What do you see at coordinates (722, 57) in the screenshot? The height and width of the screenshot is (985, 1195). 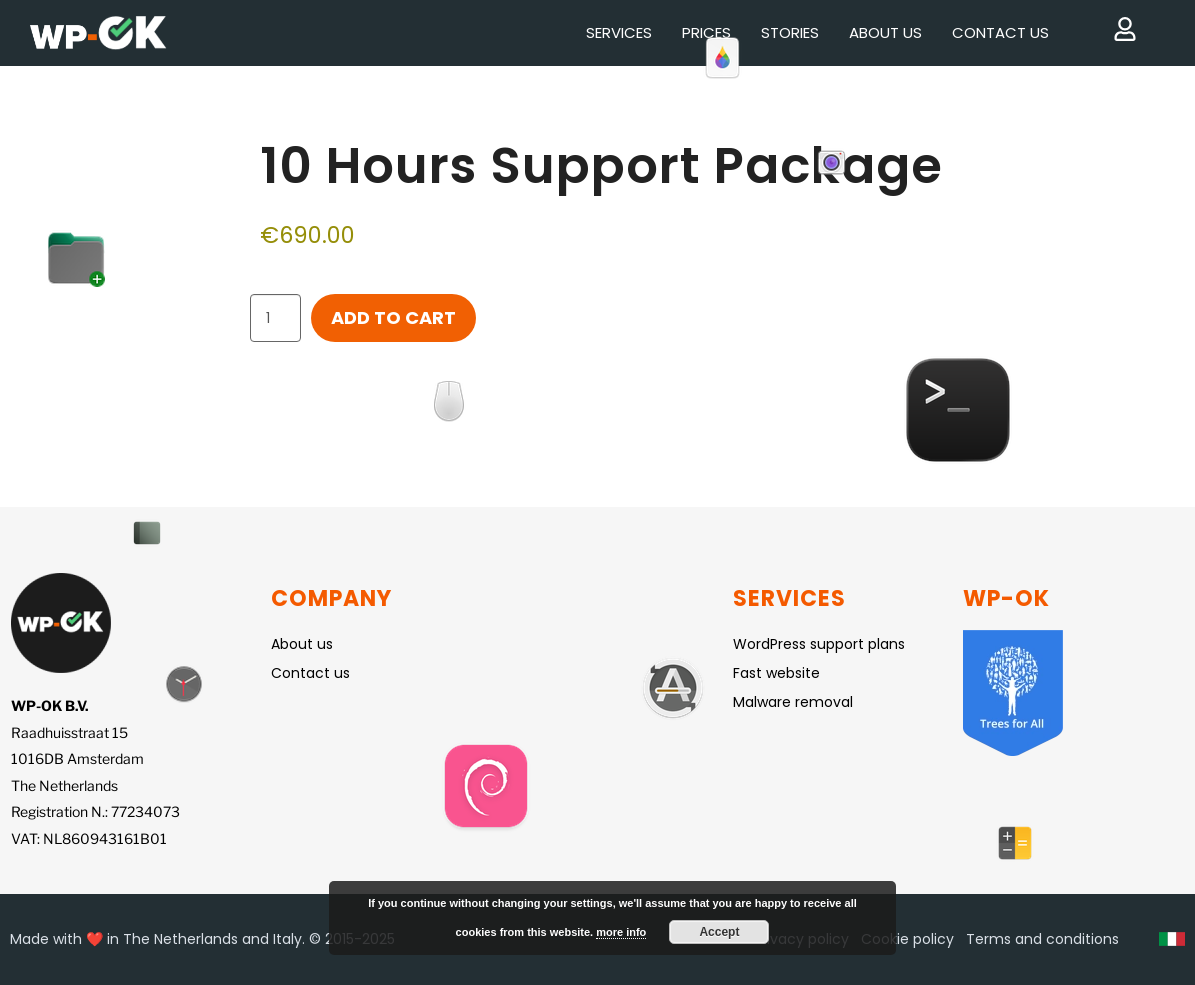 I see `file type for hardware monitoring sensor data` at bounding box center [722, 57].